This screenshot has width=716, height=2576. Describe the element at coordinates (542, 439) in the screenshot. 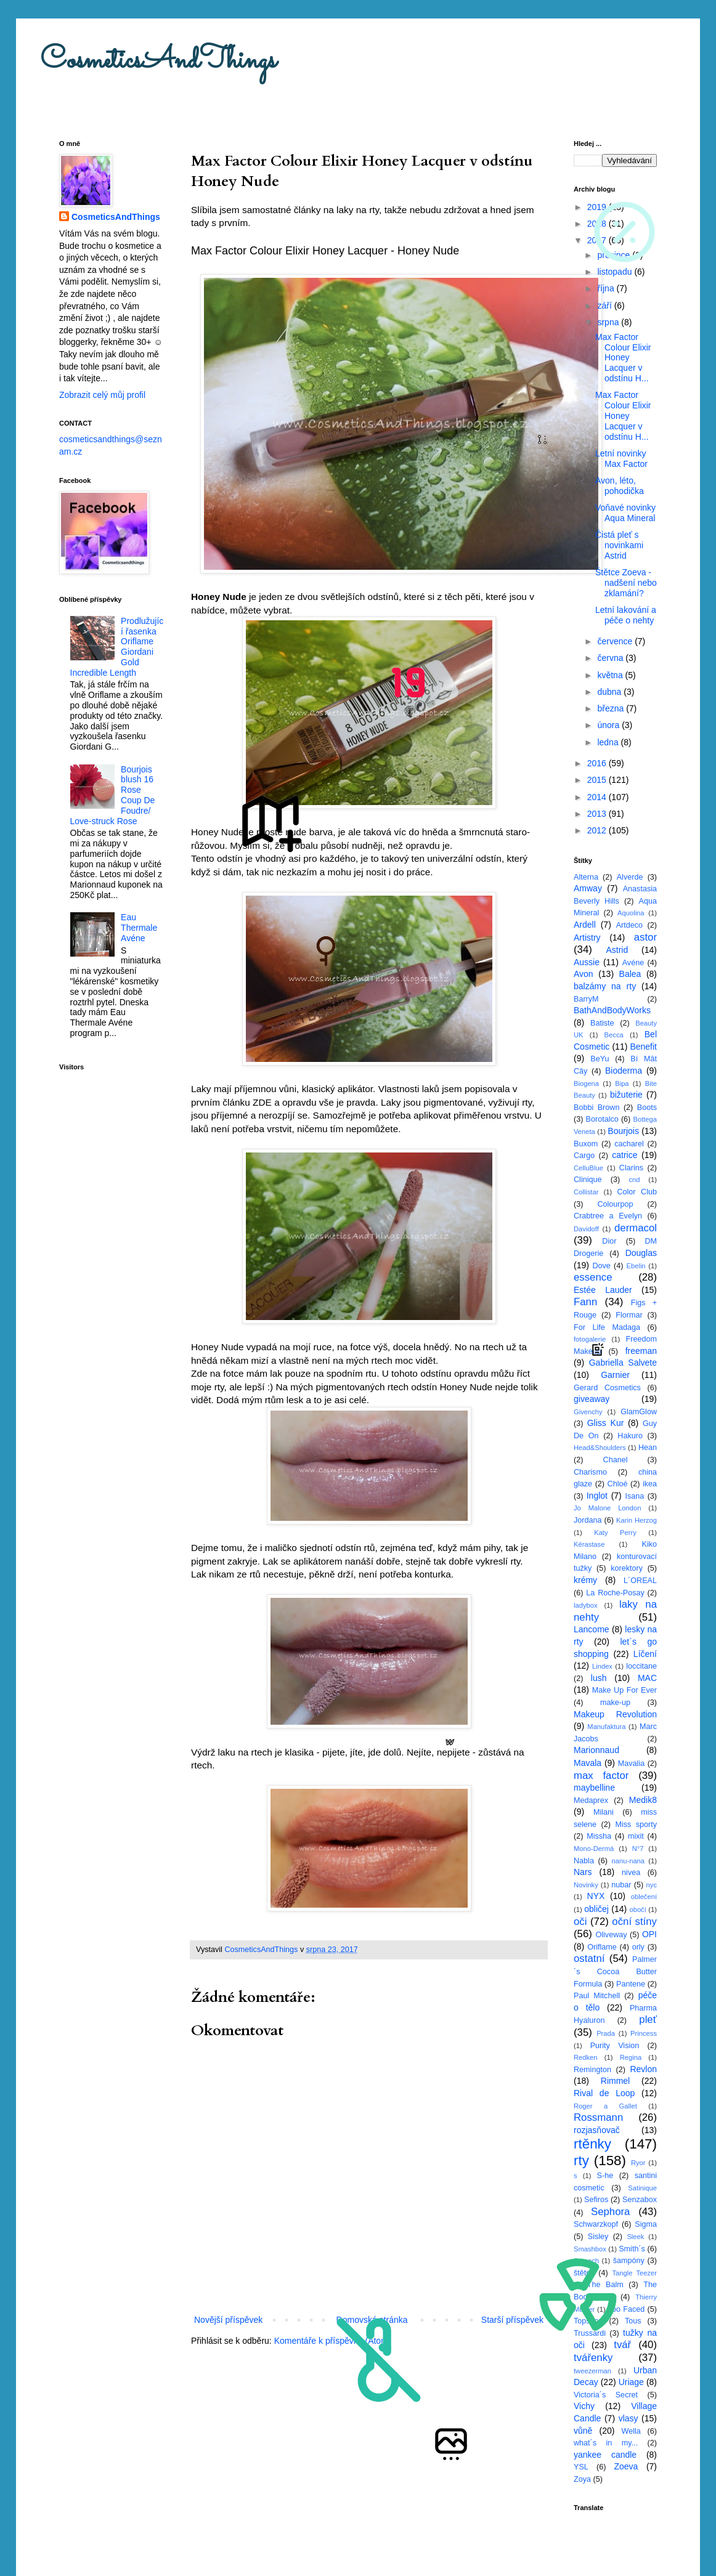

I see `draft pull request awaiting review` at that location.